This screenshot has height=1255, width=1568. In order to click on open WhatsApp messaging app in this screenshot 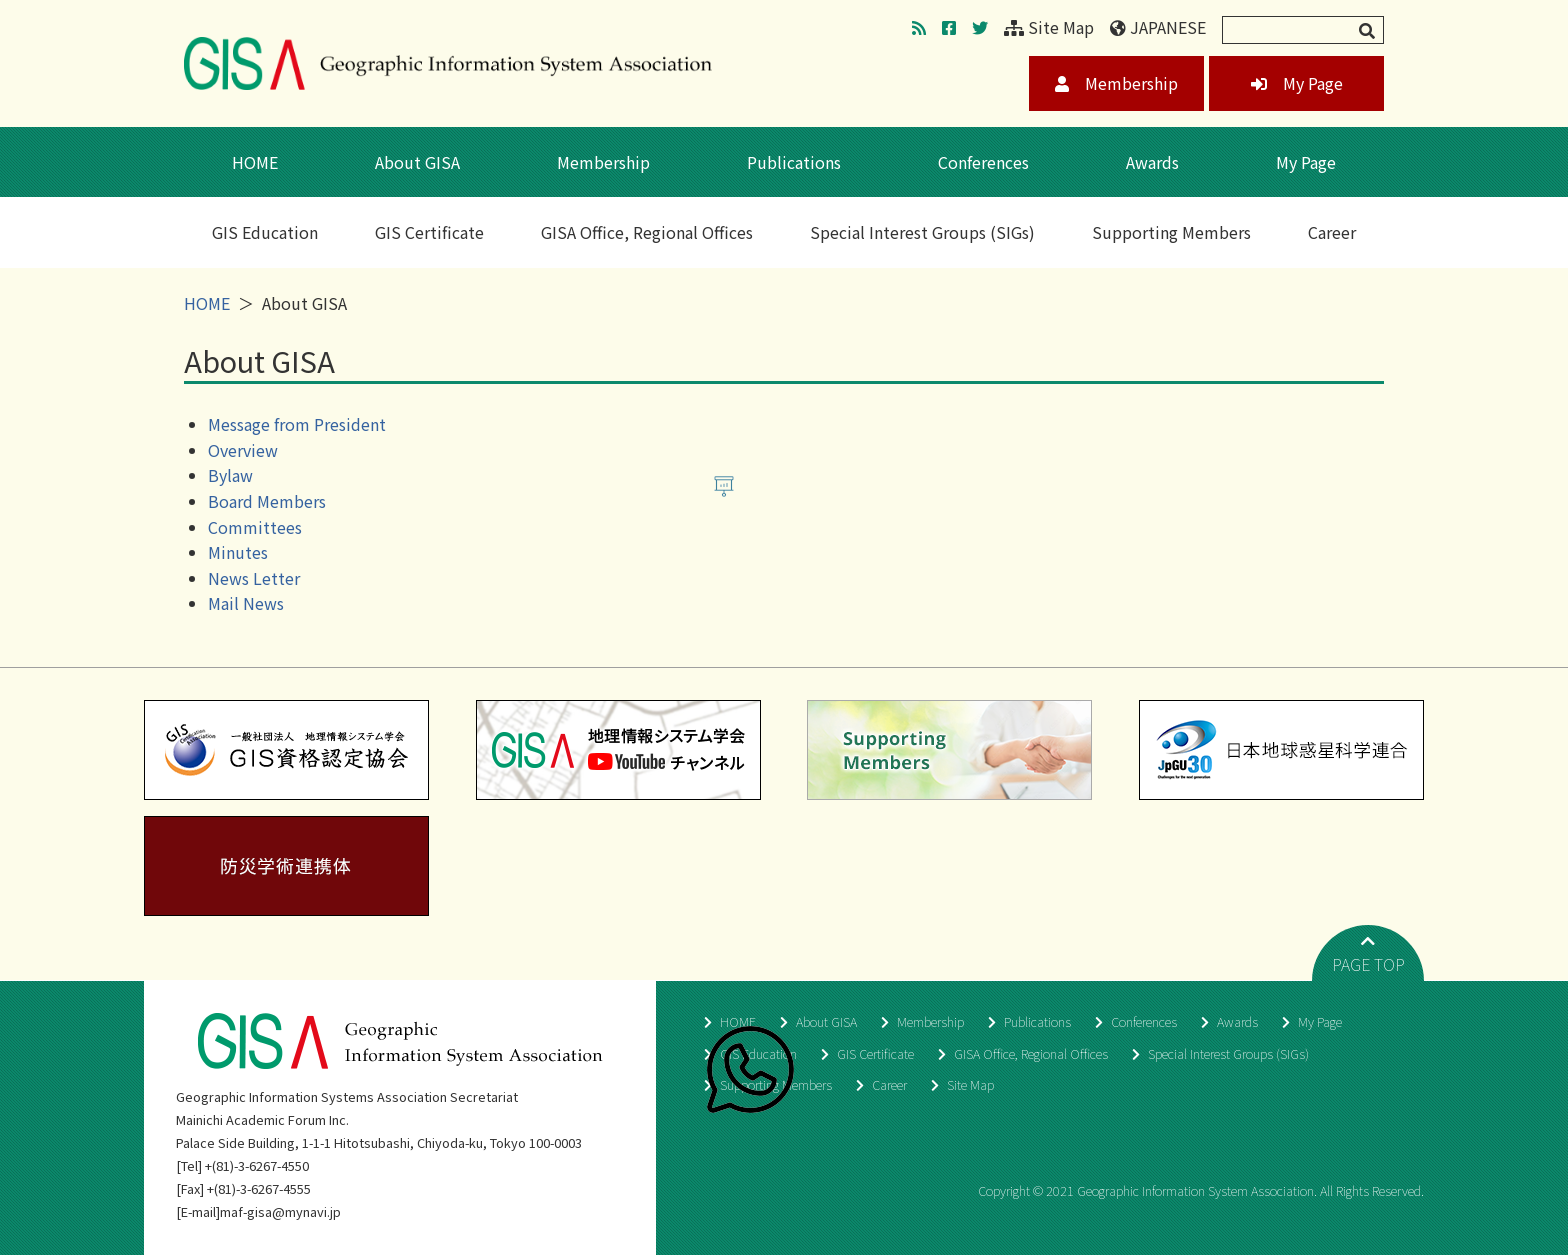, I will do `click(750, 1069)`.